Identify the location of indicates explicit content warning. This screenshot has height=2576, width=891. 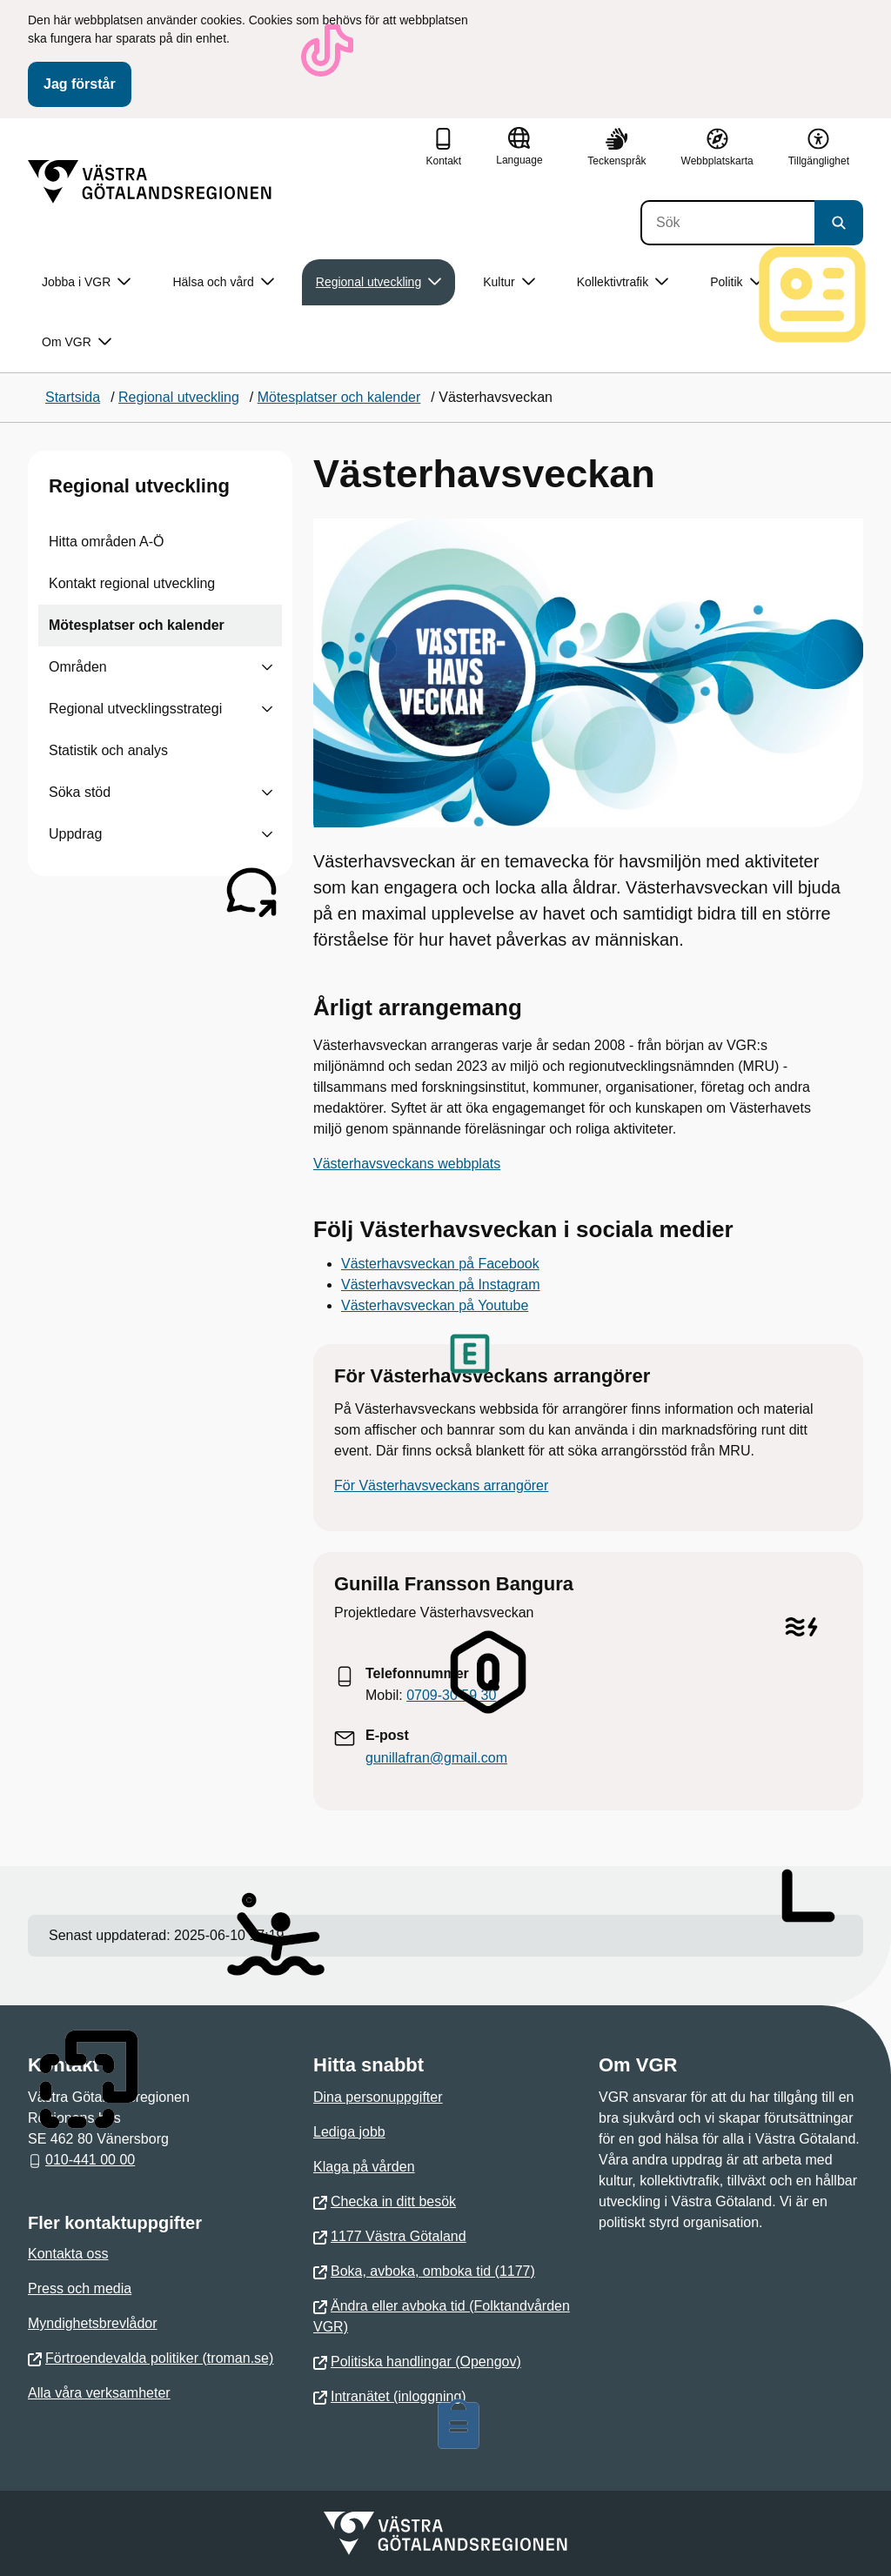
(470, 1354).